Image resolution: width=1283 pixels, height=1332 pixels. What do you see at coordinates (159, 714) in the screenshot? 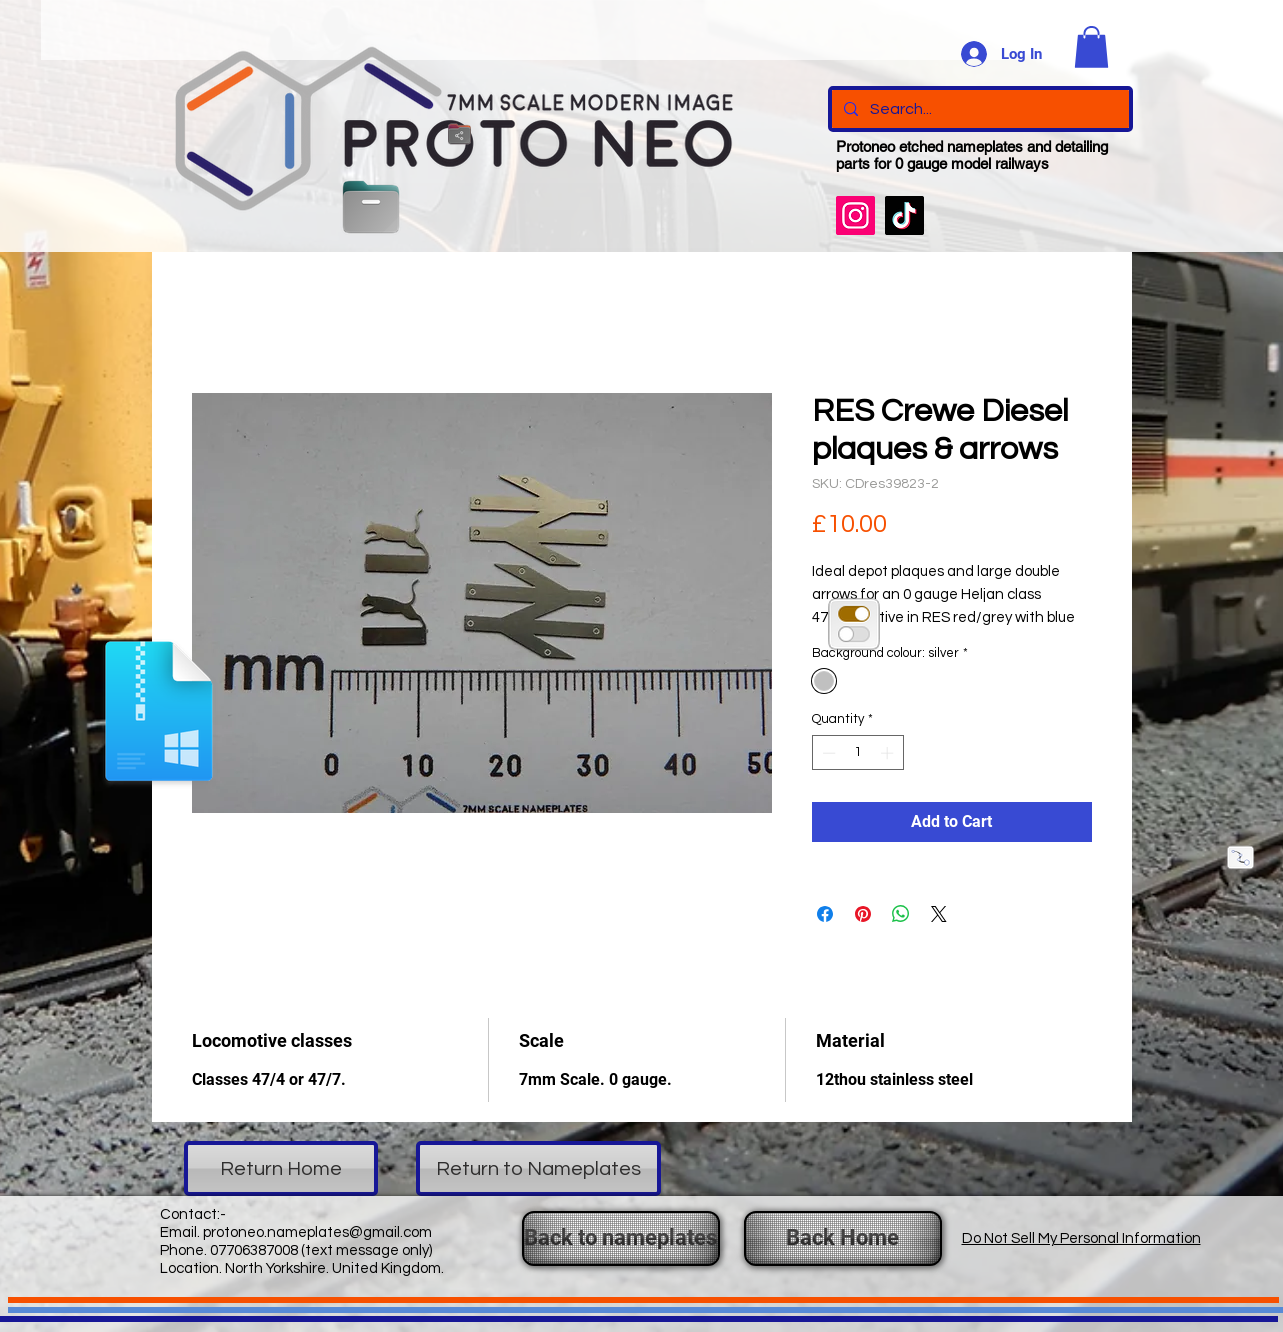
I see `a compressed windows executable file` at bounding box center [159, 714].